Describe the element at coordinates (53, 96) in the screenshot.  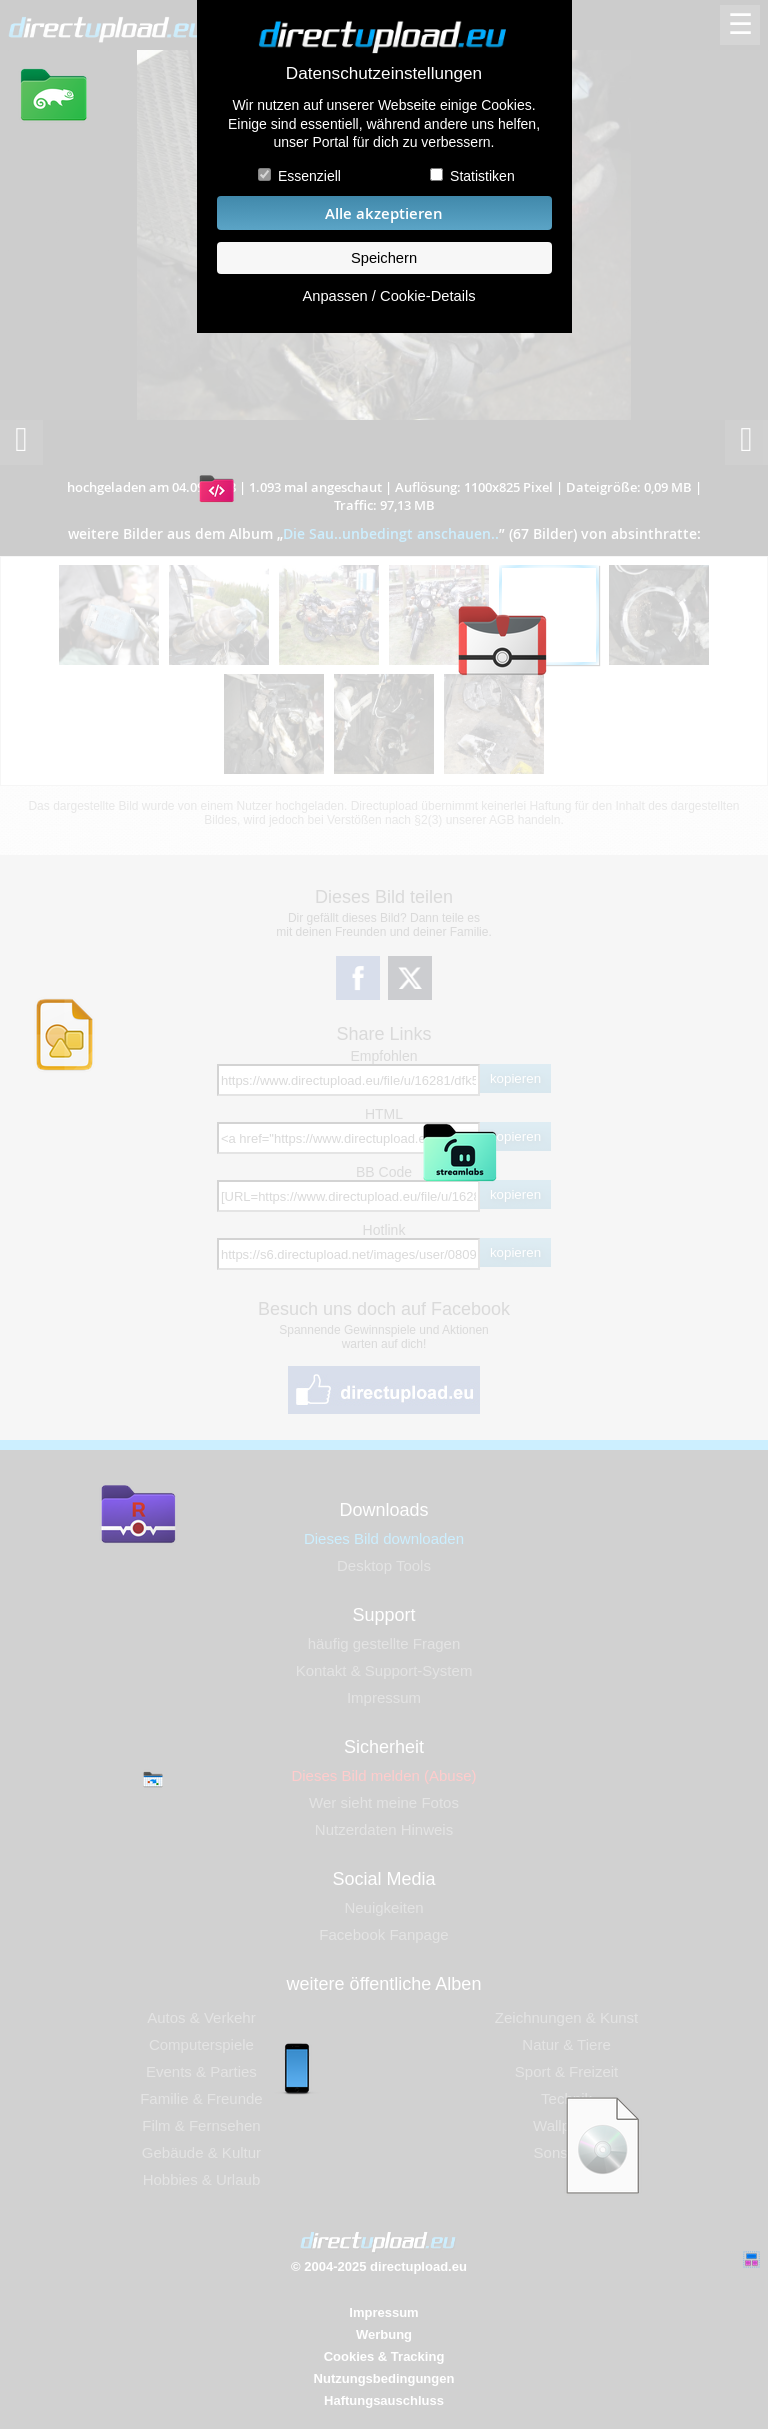
I see `open the openSUSE linux files folder` at that location.